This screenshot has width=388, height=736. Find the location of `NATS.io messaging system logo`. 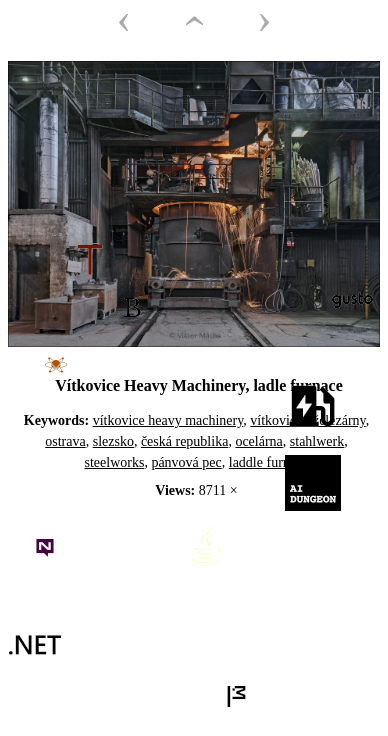

NATS.io messaging system logo is located at coordinates (45, 548).